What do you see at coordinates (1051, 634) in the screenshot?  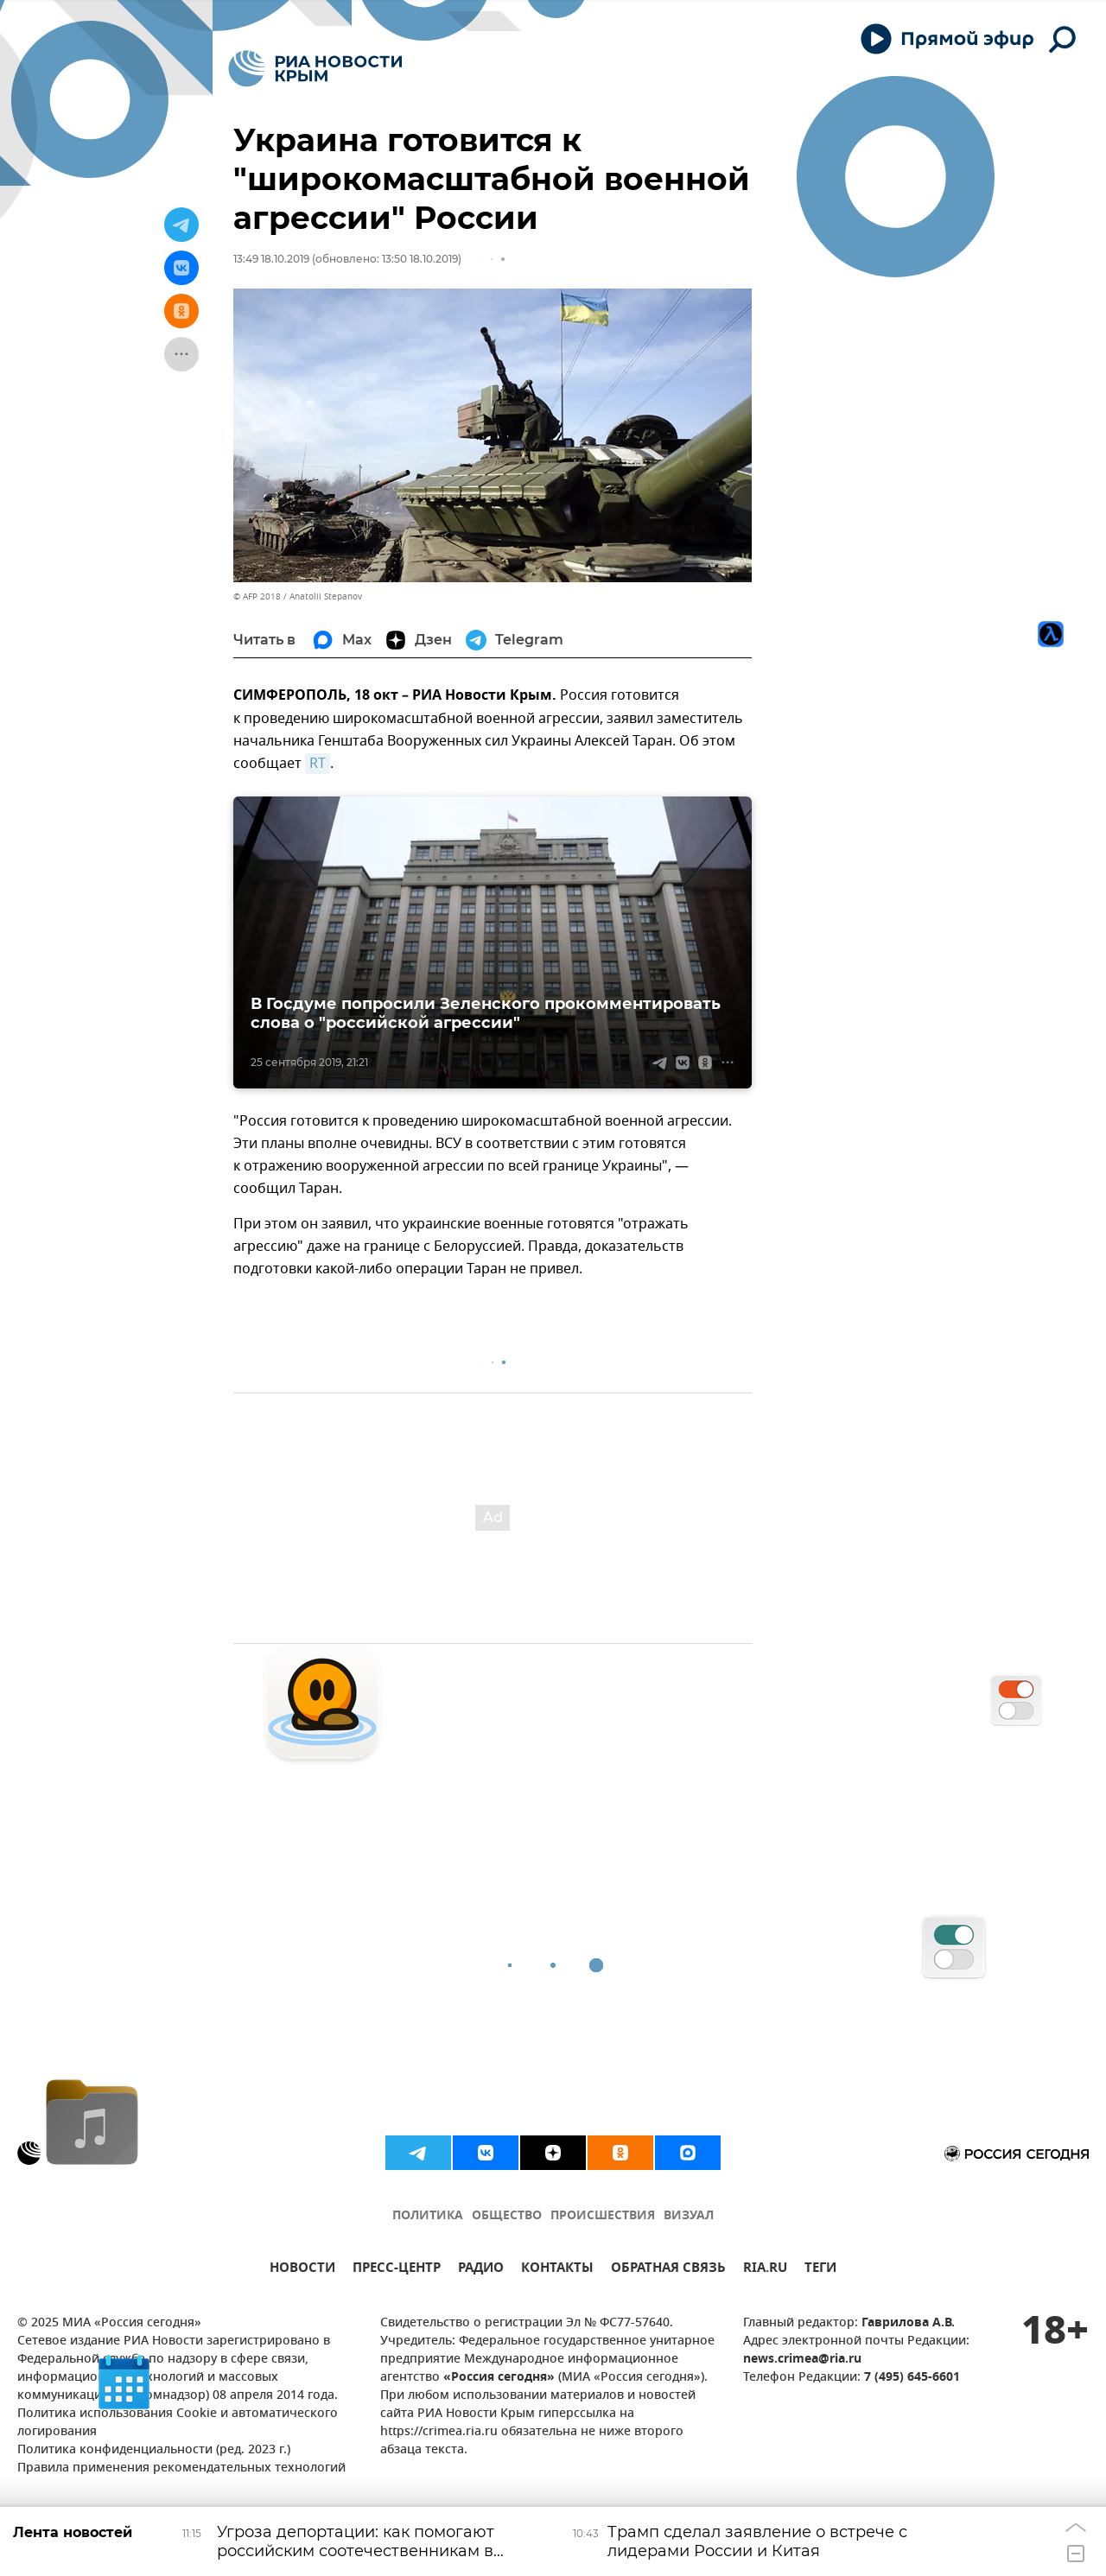 I see `launch half-life: blue shift game` at bounding box center [1051, 634].